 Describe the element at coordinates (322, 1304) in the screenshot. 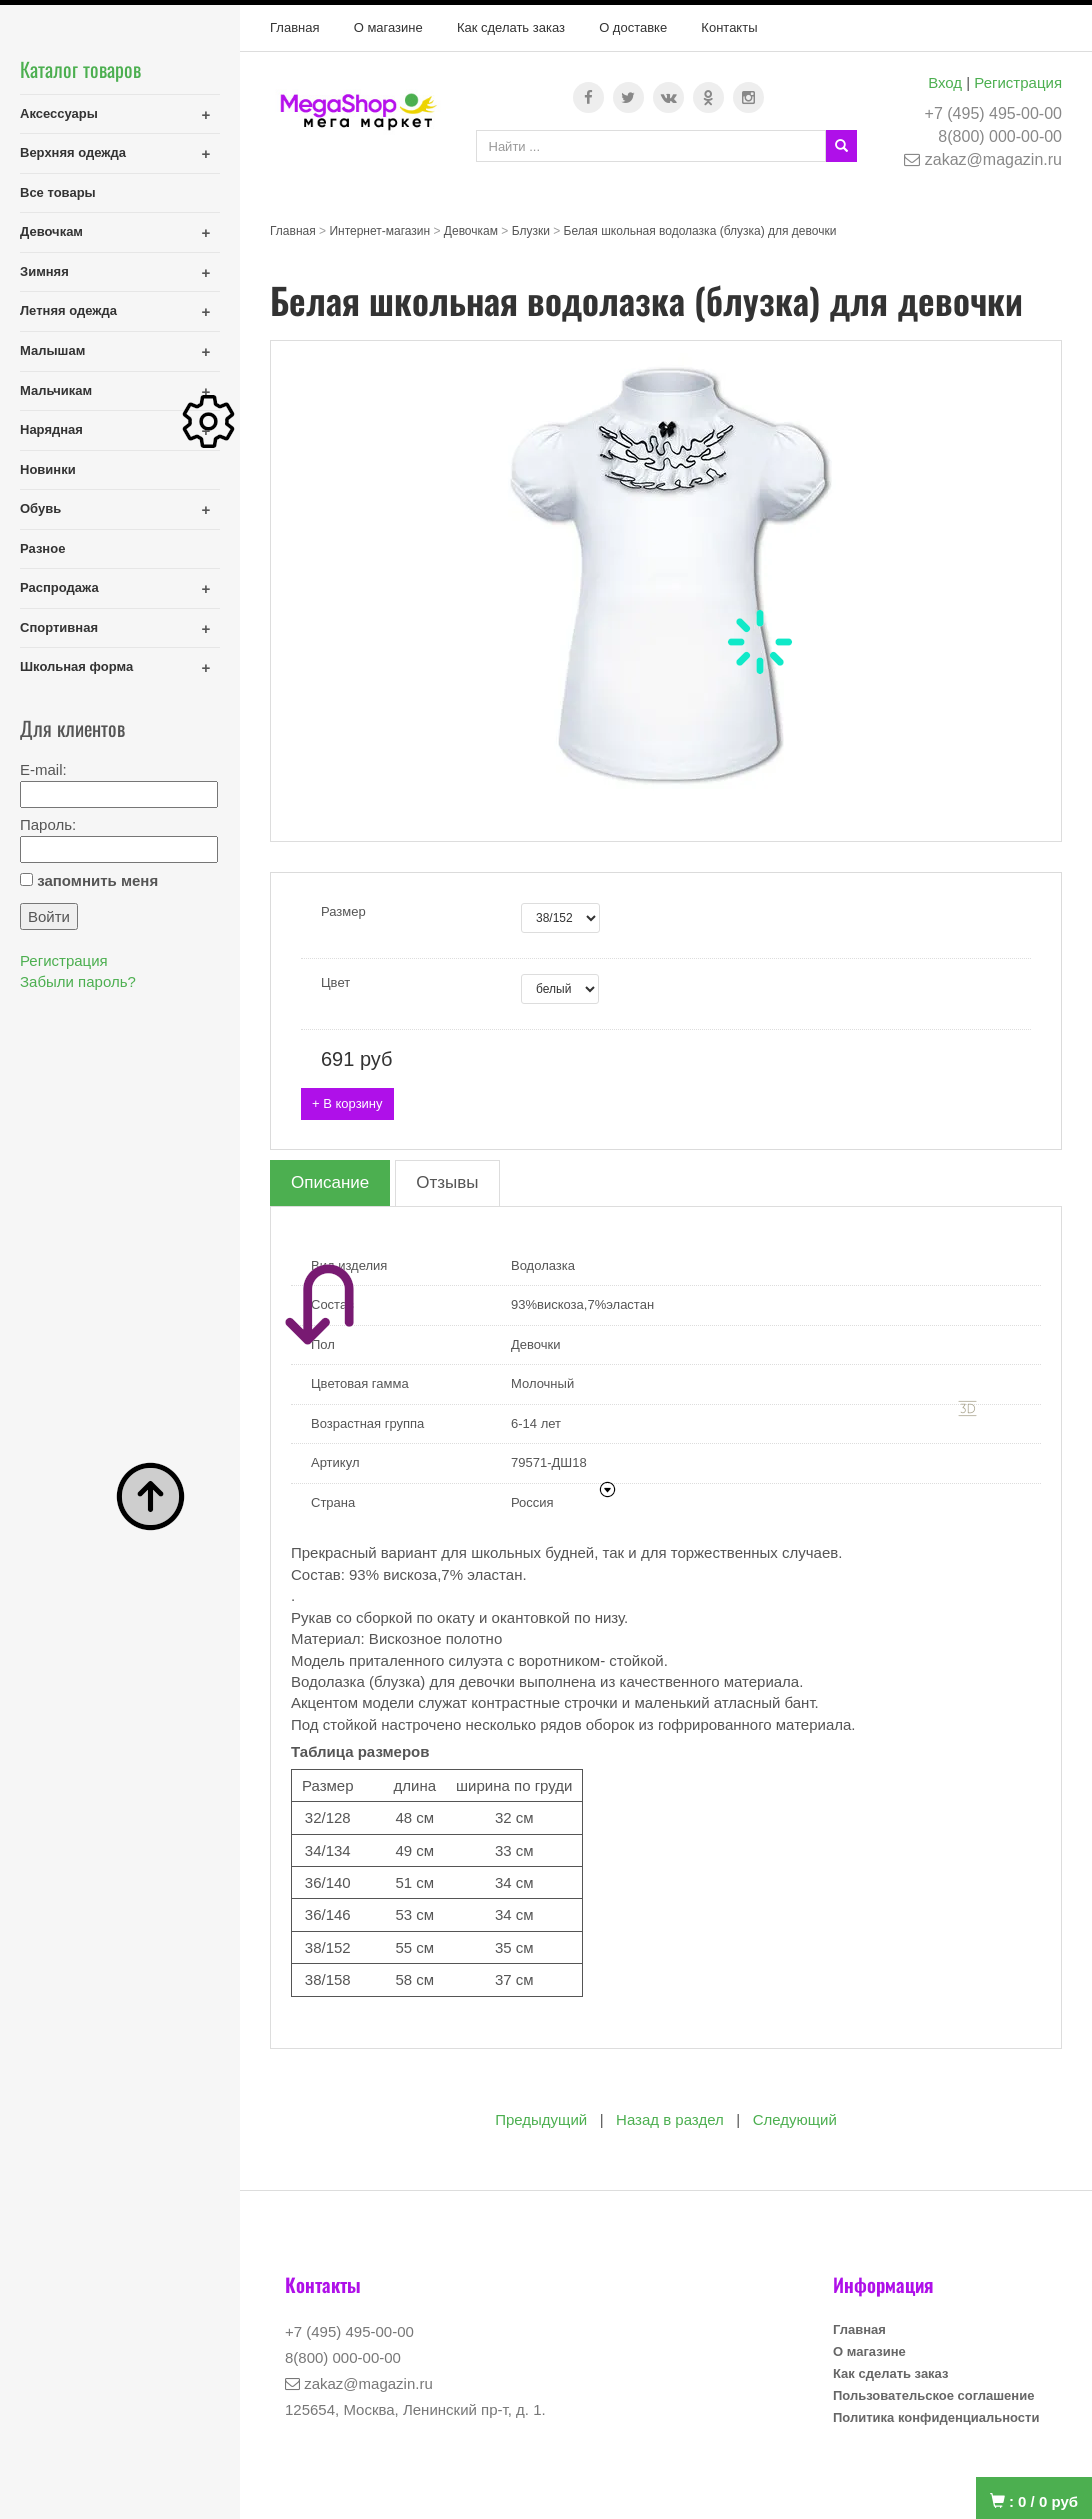

I see `undo or reverse last action` at that location.